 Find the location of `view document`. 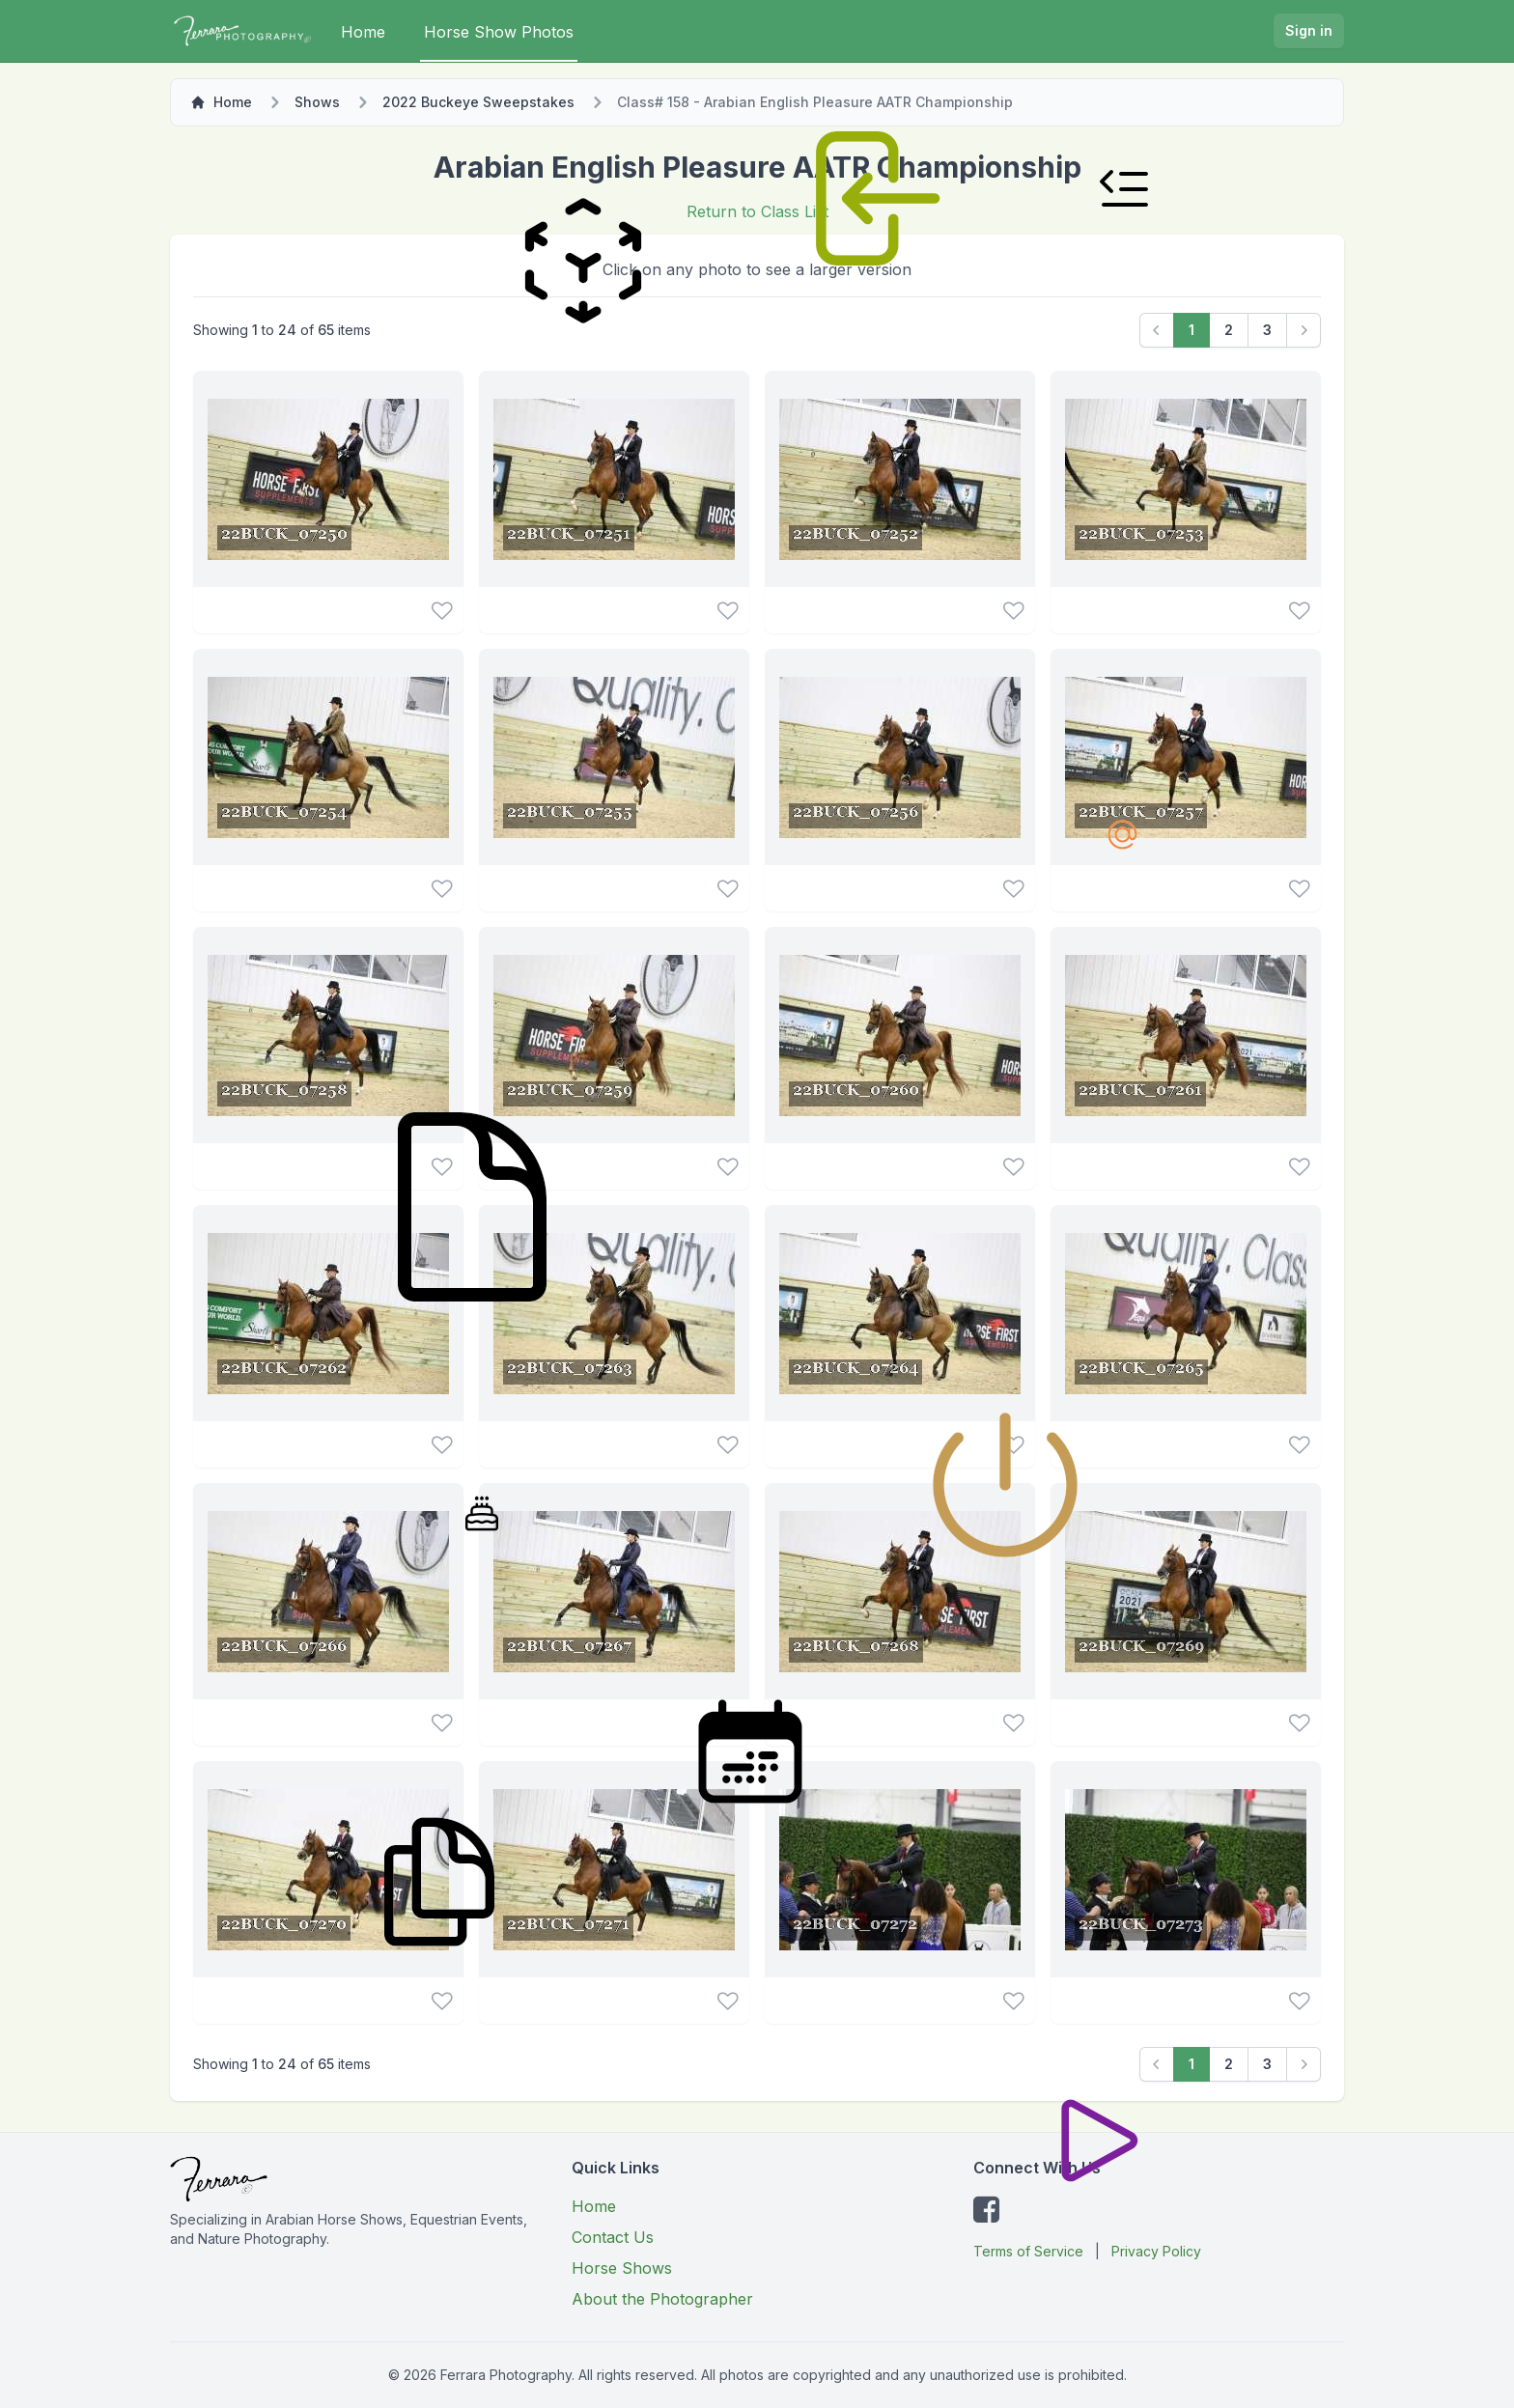

view document is located at coordinates (472, 1207).